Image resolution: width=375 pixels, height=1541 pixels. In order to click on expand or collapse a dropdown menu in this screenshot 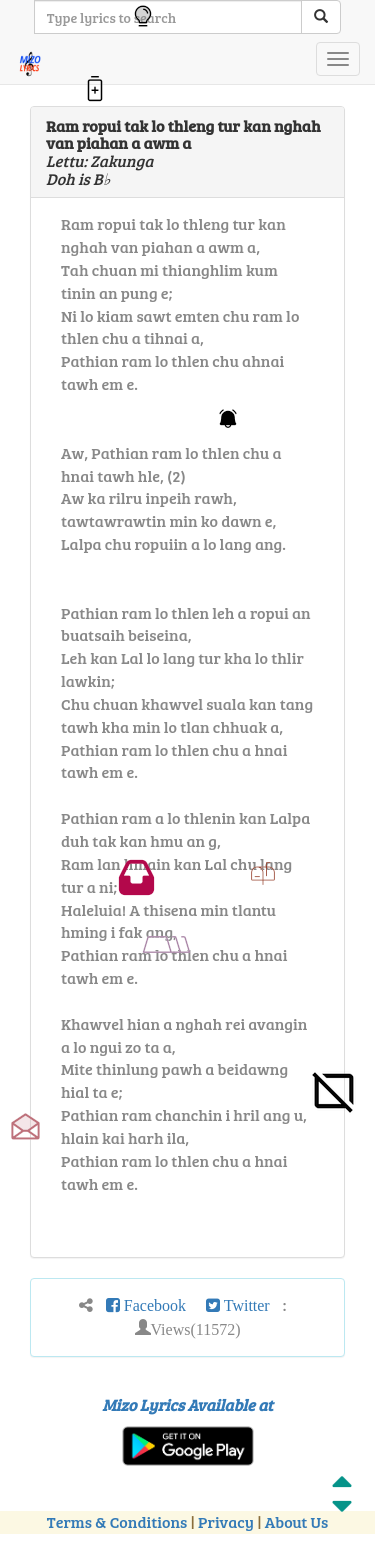, I will do `click(342, 1494)`.